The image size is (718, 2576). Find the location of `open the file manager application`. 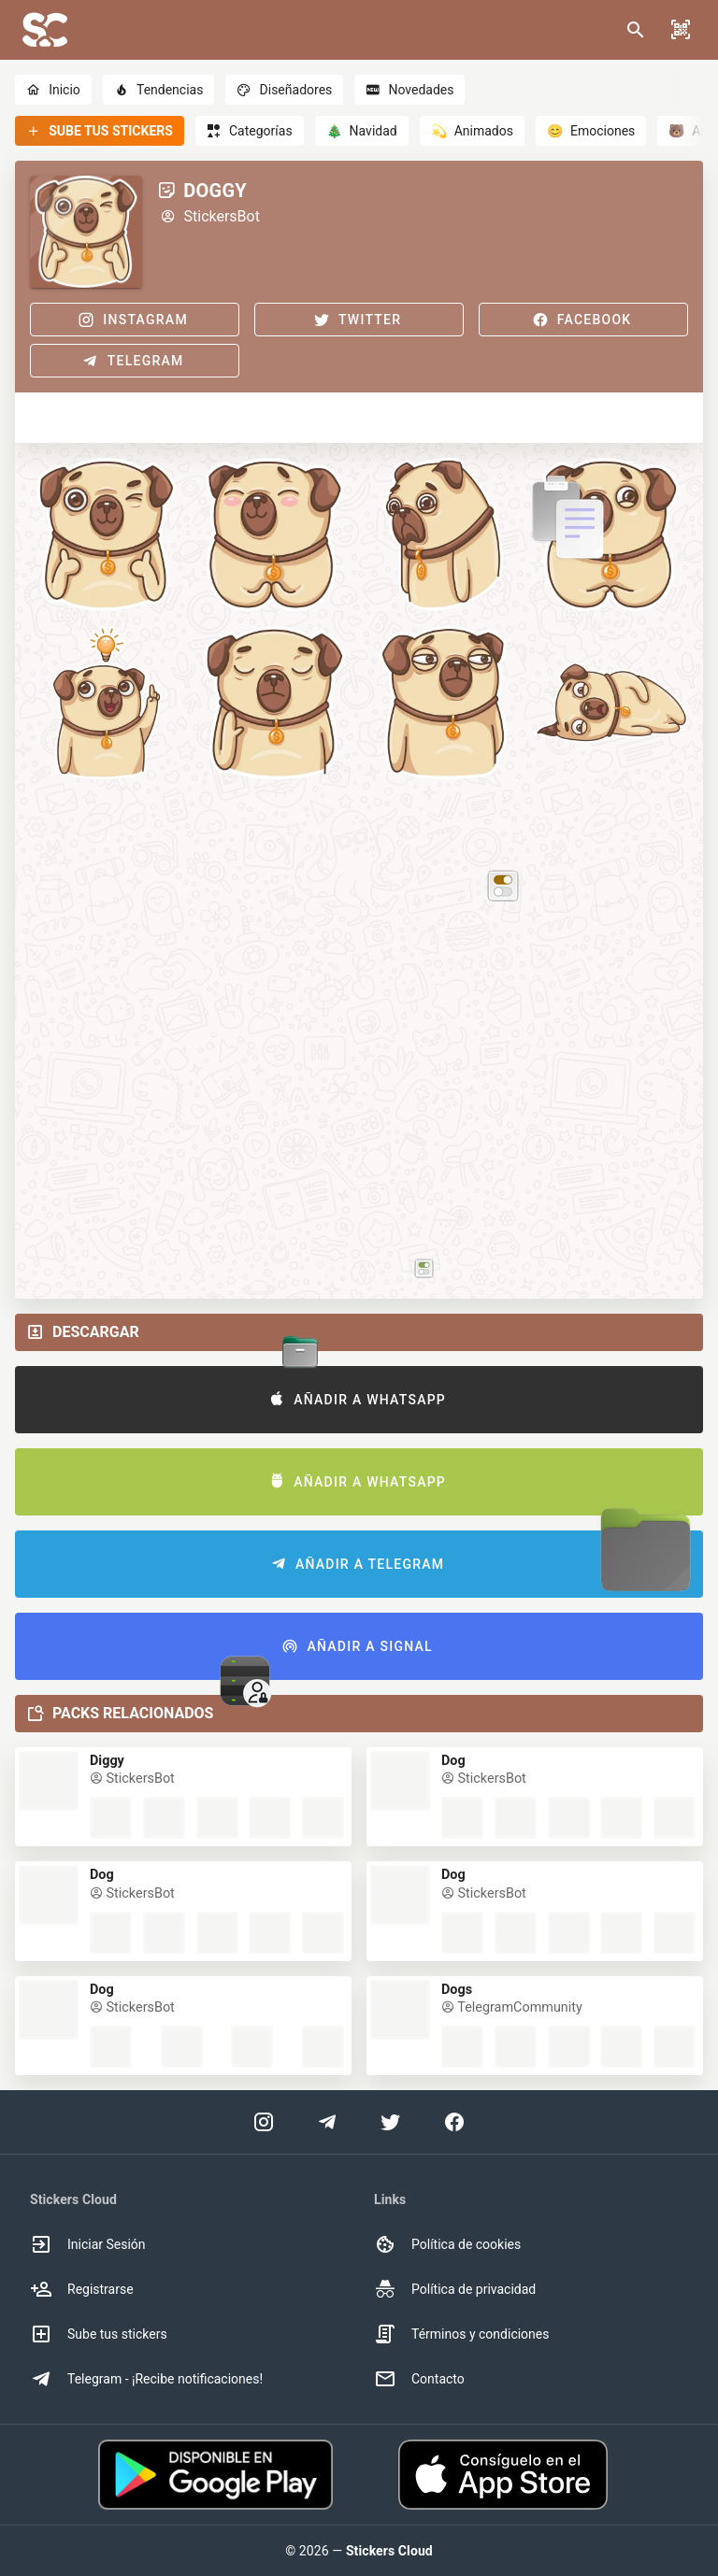

open the file manager application is located at coordinates (300, 1351).